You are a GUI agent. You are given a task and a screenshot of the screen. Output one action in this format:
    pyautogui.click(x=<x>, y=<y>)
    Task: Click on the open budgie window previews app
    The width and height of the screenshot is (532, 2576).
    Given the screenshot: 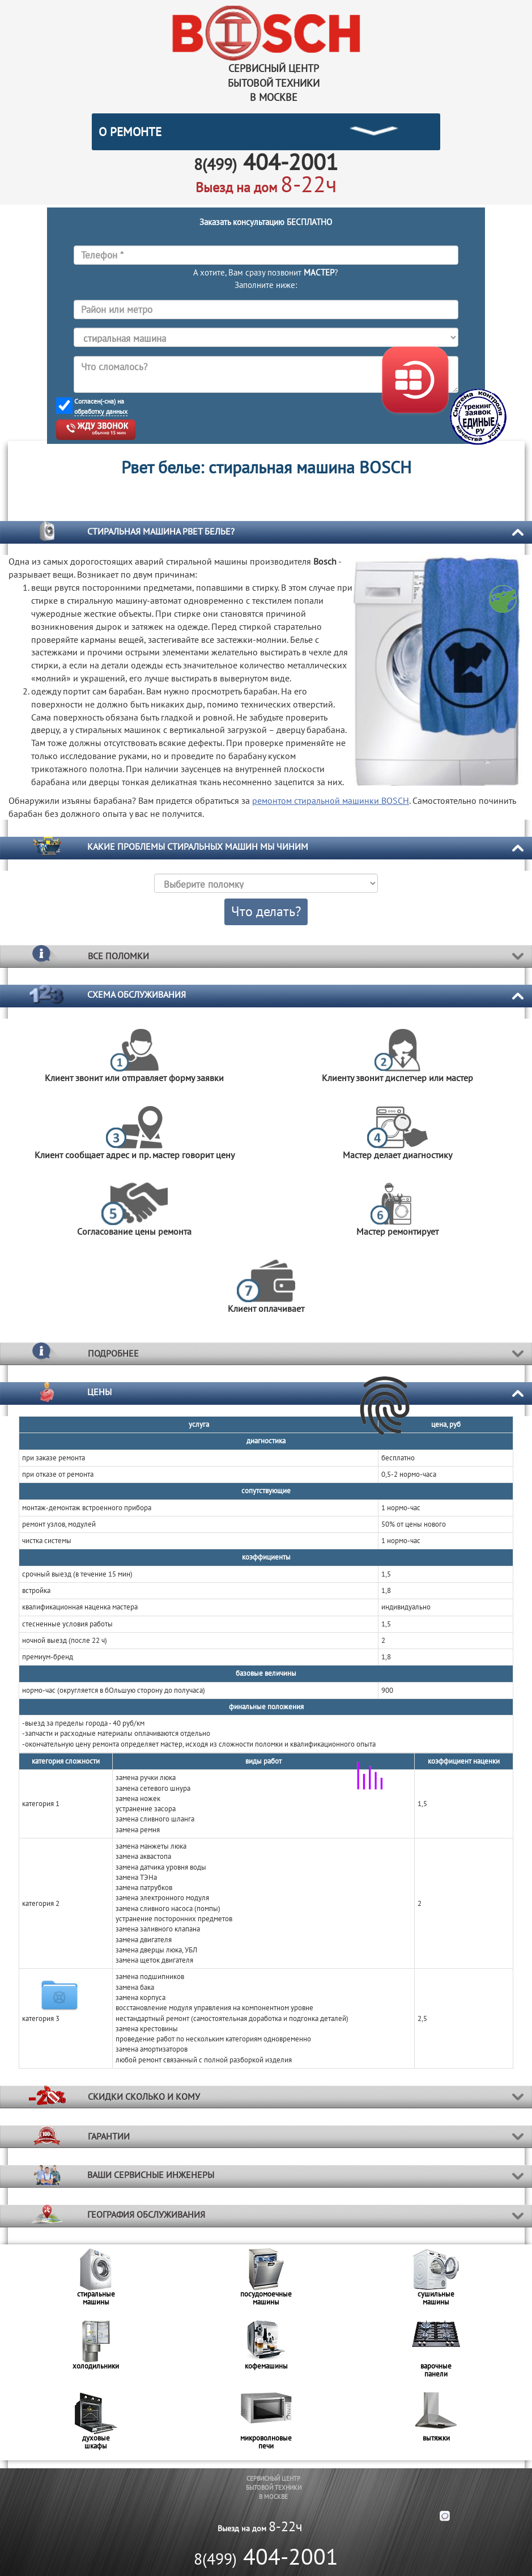 What is the action you would take?
    pyautogui.click(x=415, y=380)
    